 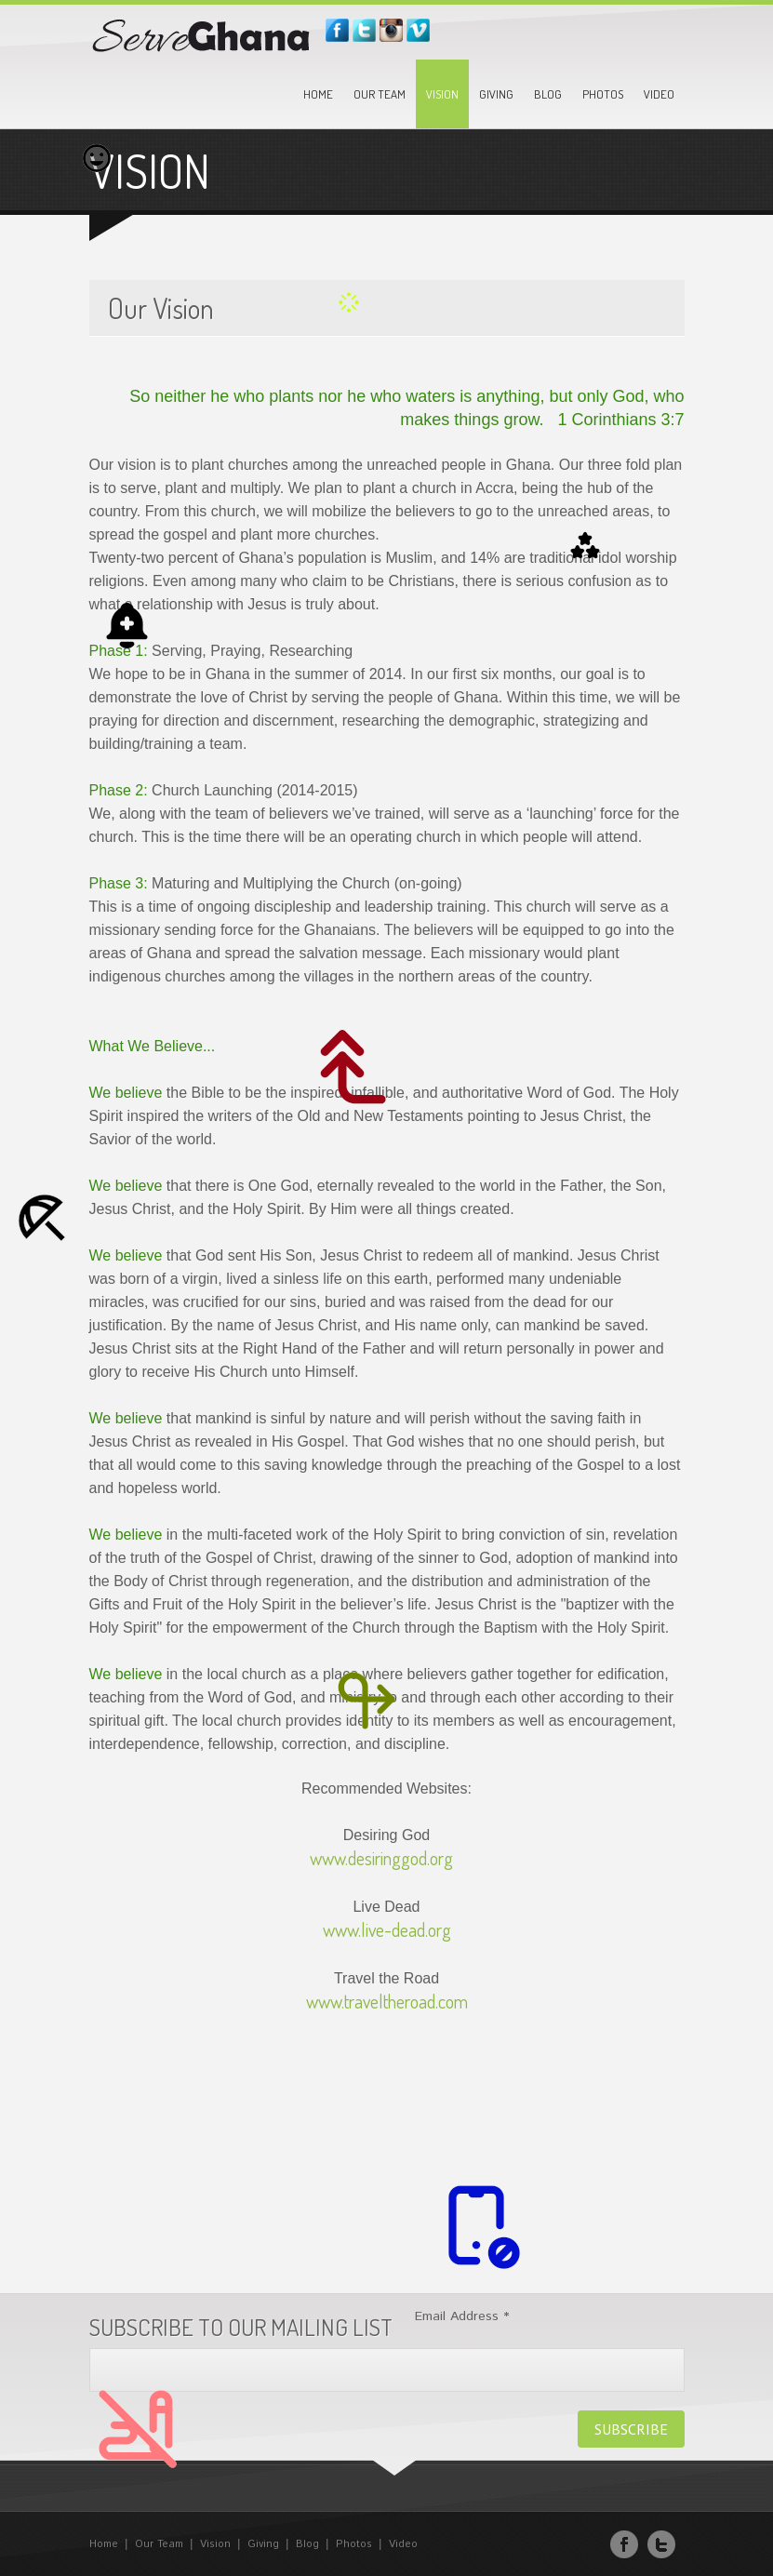 I want to click on go back two levels in navigation, so click(x=355, y=1069).